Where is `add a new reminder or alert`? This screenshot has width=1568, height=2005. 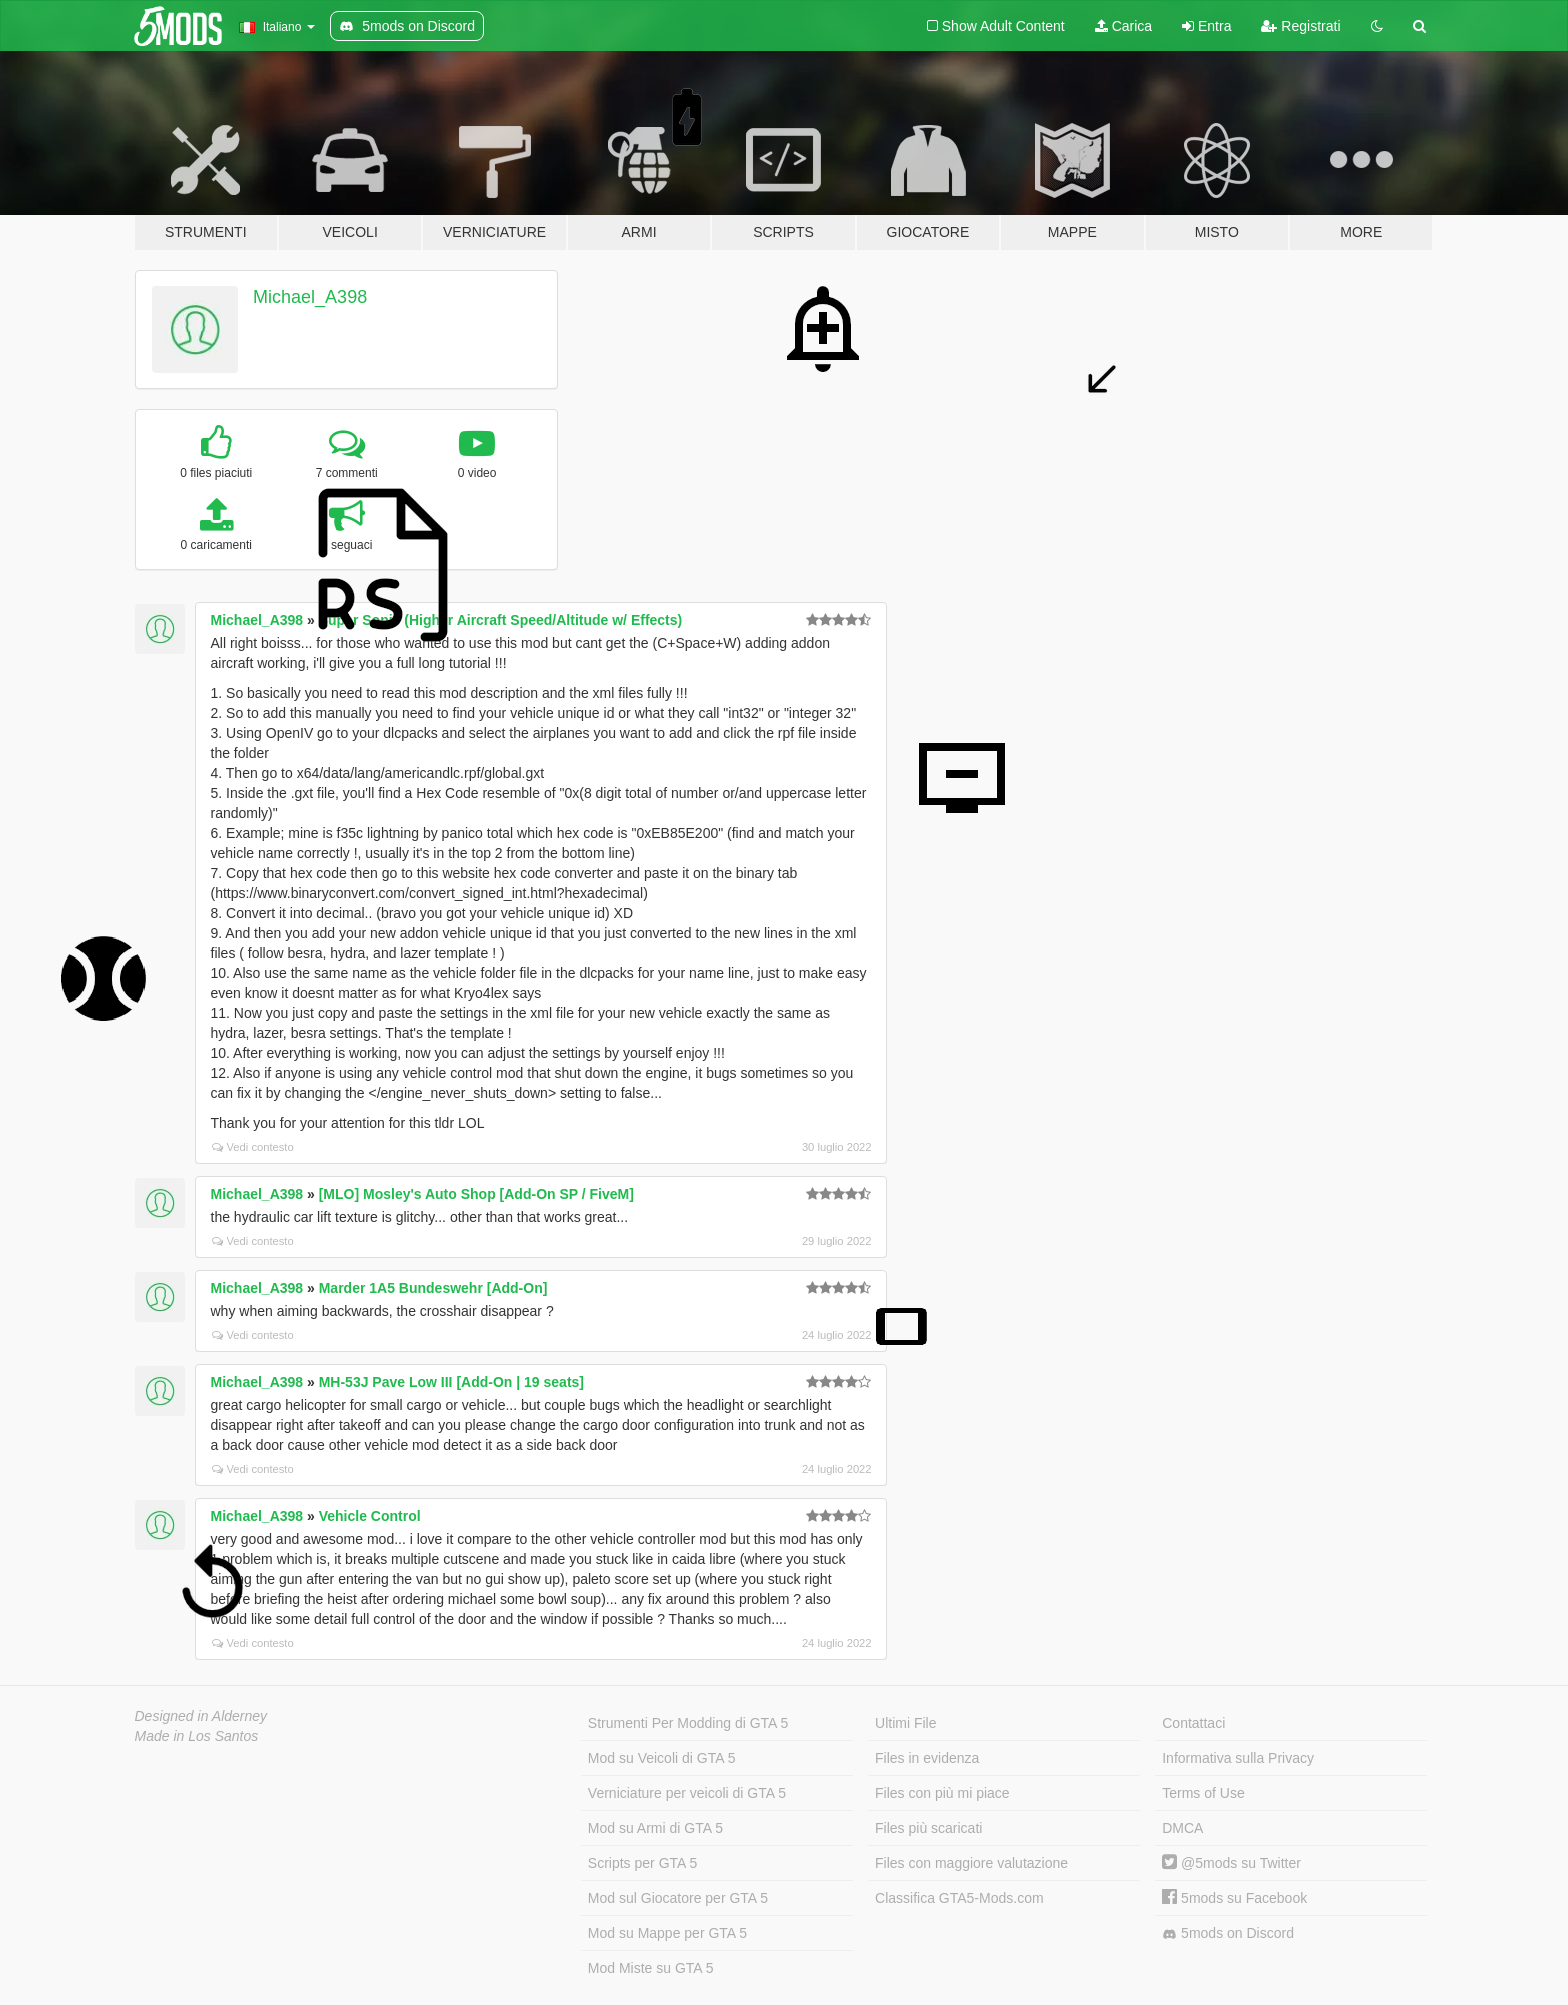 add a new reminder or alert is located at coordinates (823, 328).